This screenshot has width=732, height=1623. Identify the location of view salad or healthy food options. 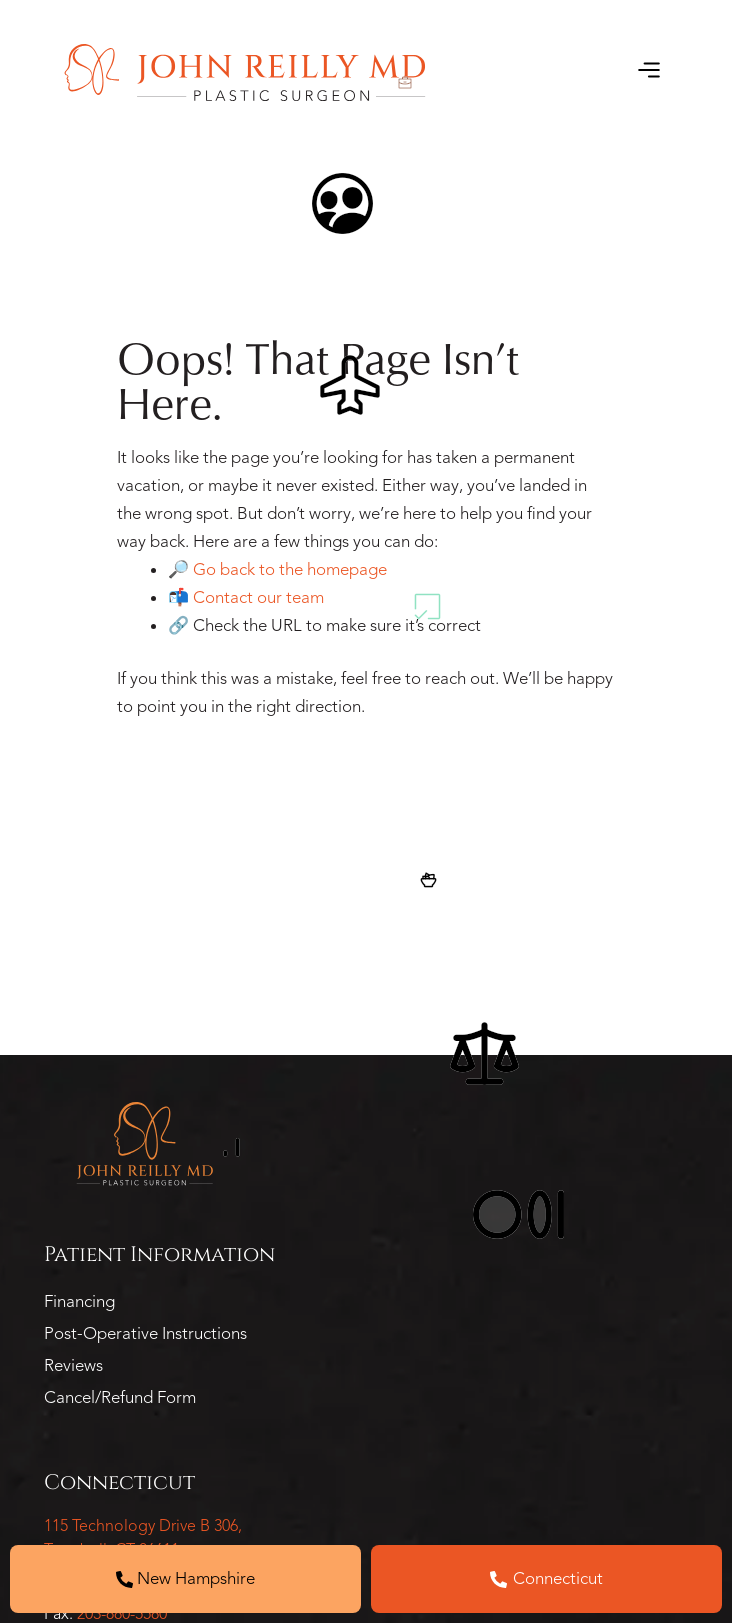
(428, 879).